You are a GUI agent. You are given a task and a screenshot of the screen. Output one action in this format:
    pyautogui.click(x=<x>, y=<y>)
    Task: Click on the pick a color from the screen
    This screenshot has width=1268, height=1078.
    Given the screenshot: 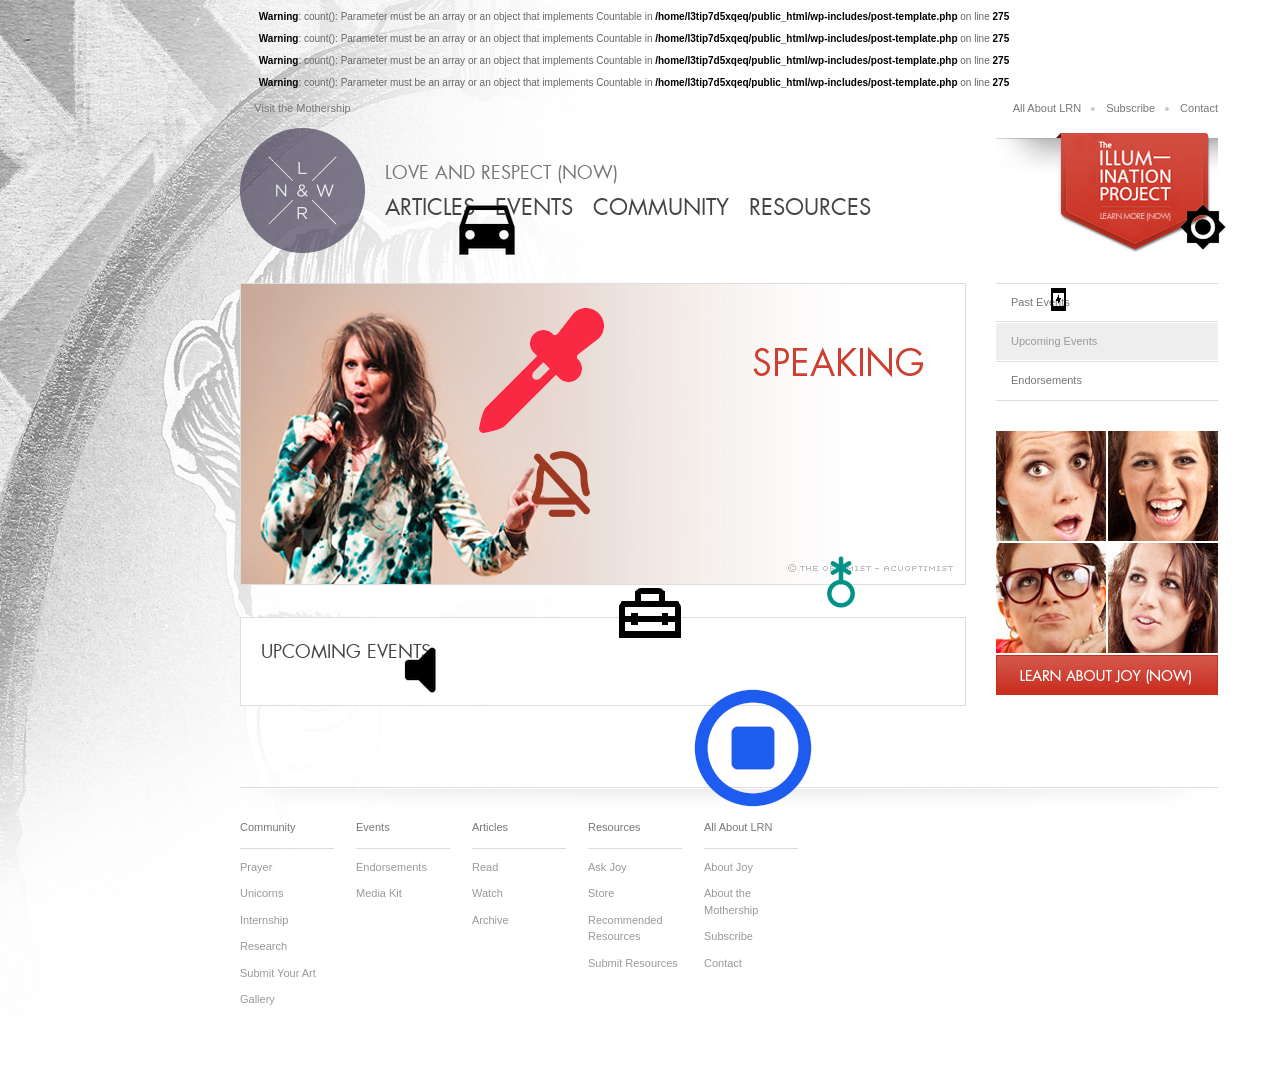 What is the action you would take?
    pyautogui.click(x=541, y=370)
    